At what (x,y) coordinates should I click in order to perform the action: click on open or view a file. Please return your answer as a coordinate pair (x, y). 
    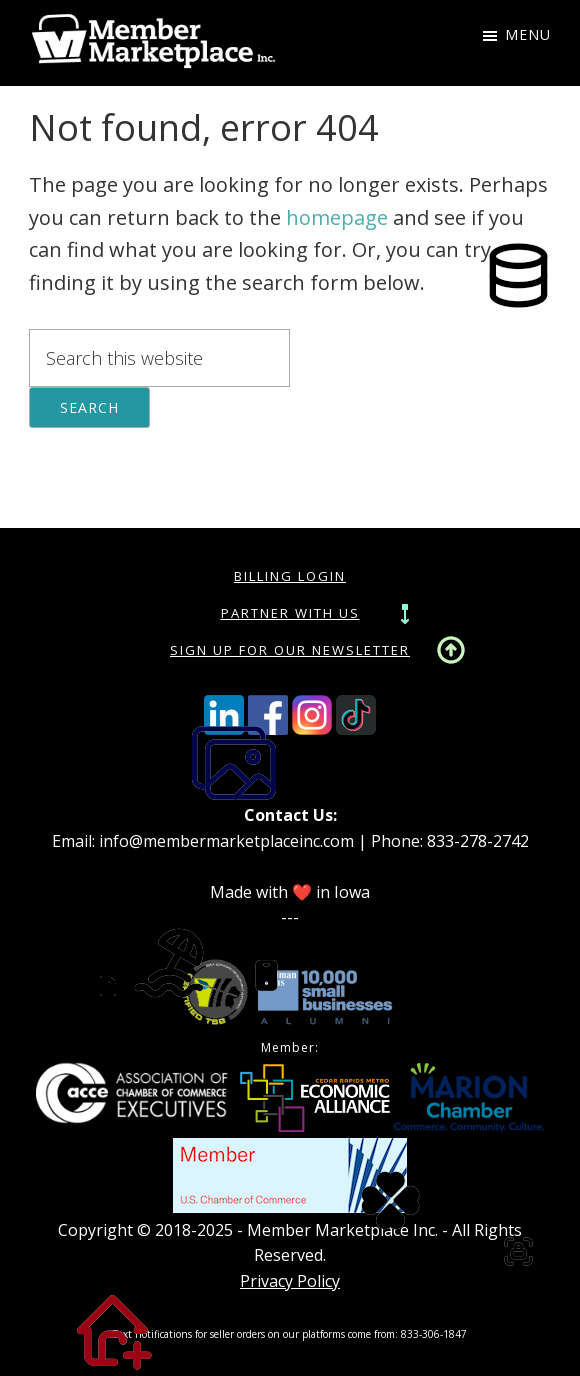
    Looking at the image, I should click on (108, 986).